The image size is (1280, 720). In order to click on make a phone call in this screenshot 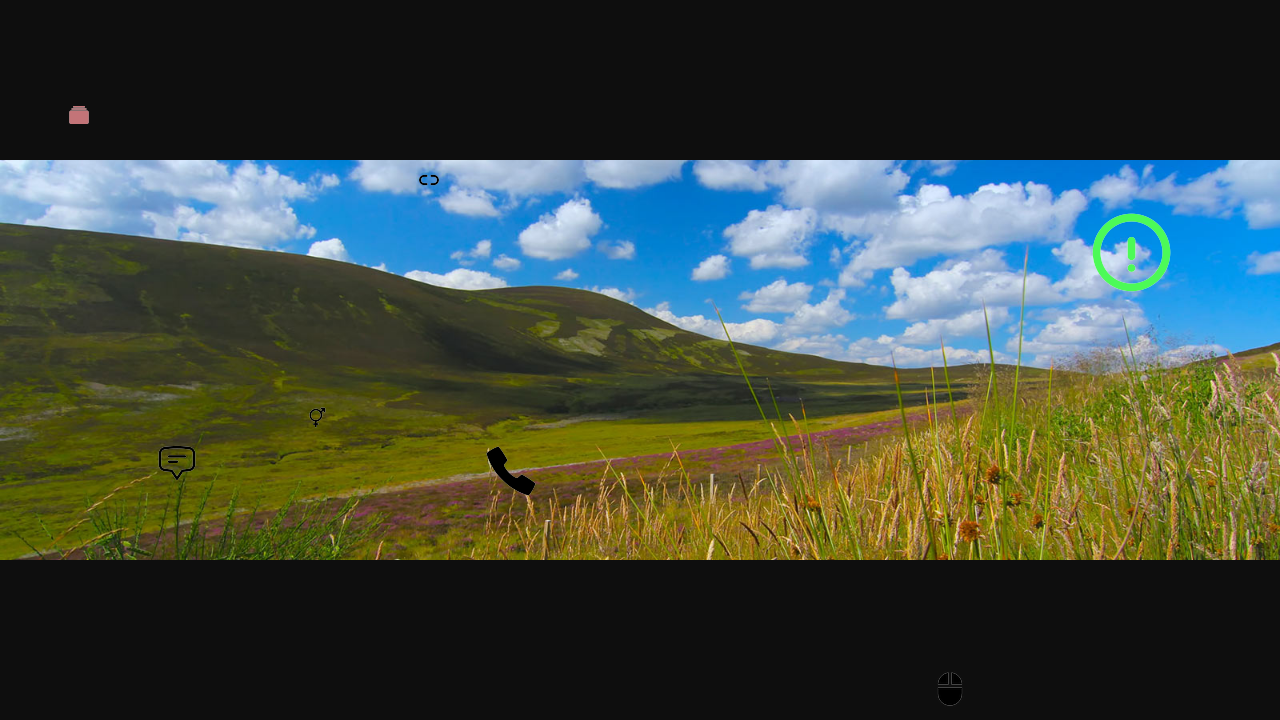, I will do `click(511, 471)`.